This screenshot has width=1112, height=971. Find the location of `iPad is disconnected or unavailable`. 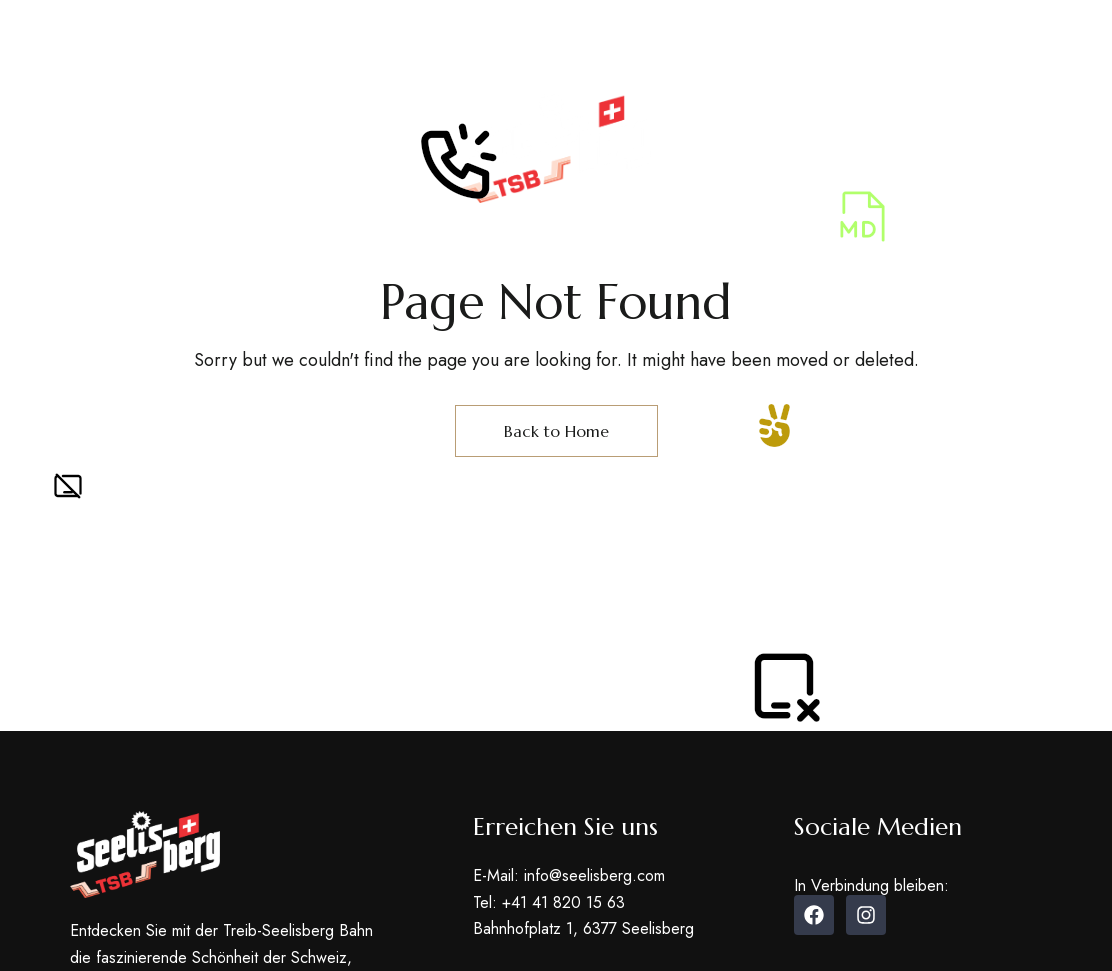

iPad is disconnected or unavailable is located at coordinates (68, 486).